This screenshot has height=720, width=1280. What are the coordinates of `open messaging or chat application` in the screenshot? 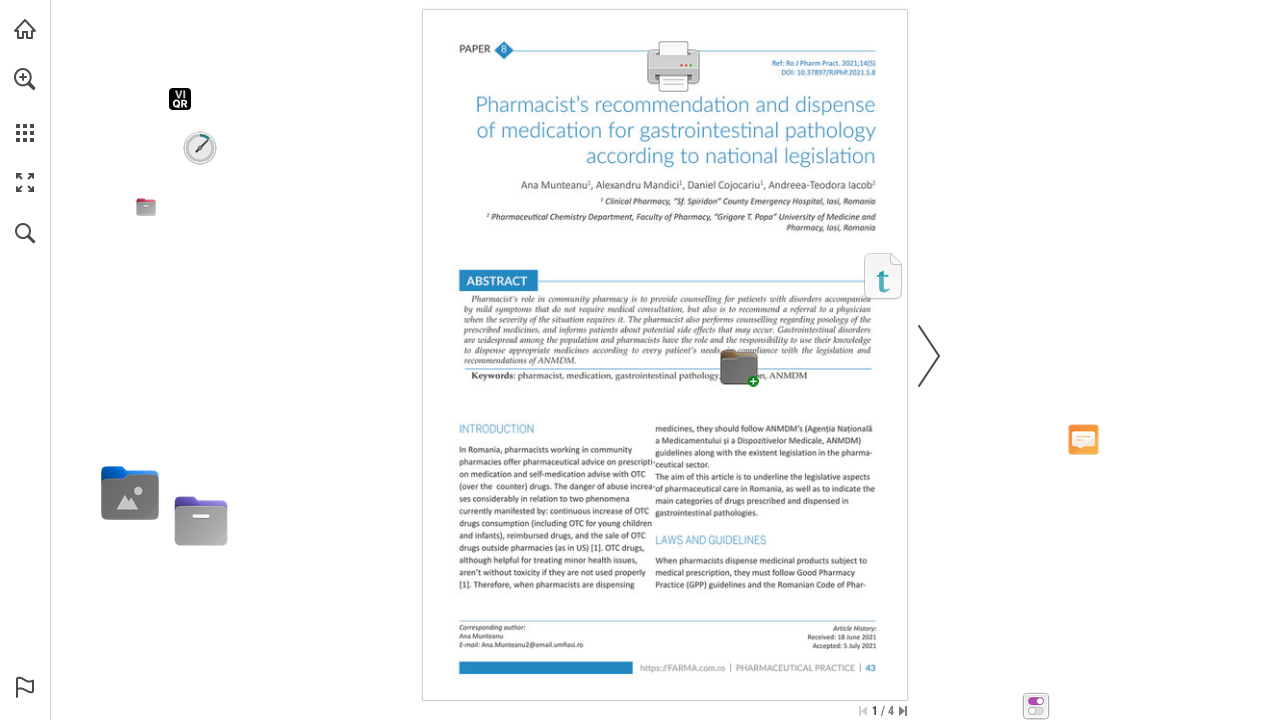 It's located at (1083, 439).